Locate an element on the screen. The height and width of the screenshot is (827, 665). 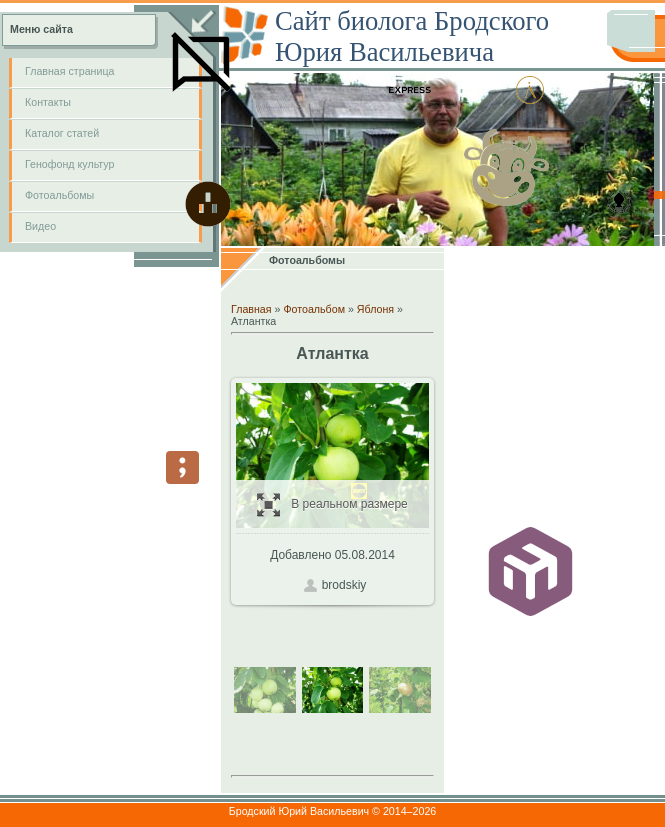
open GitKraken git client is located at coordinates (619, 203).